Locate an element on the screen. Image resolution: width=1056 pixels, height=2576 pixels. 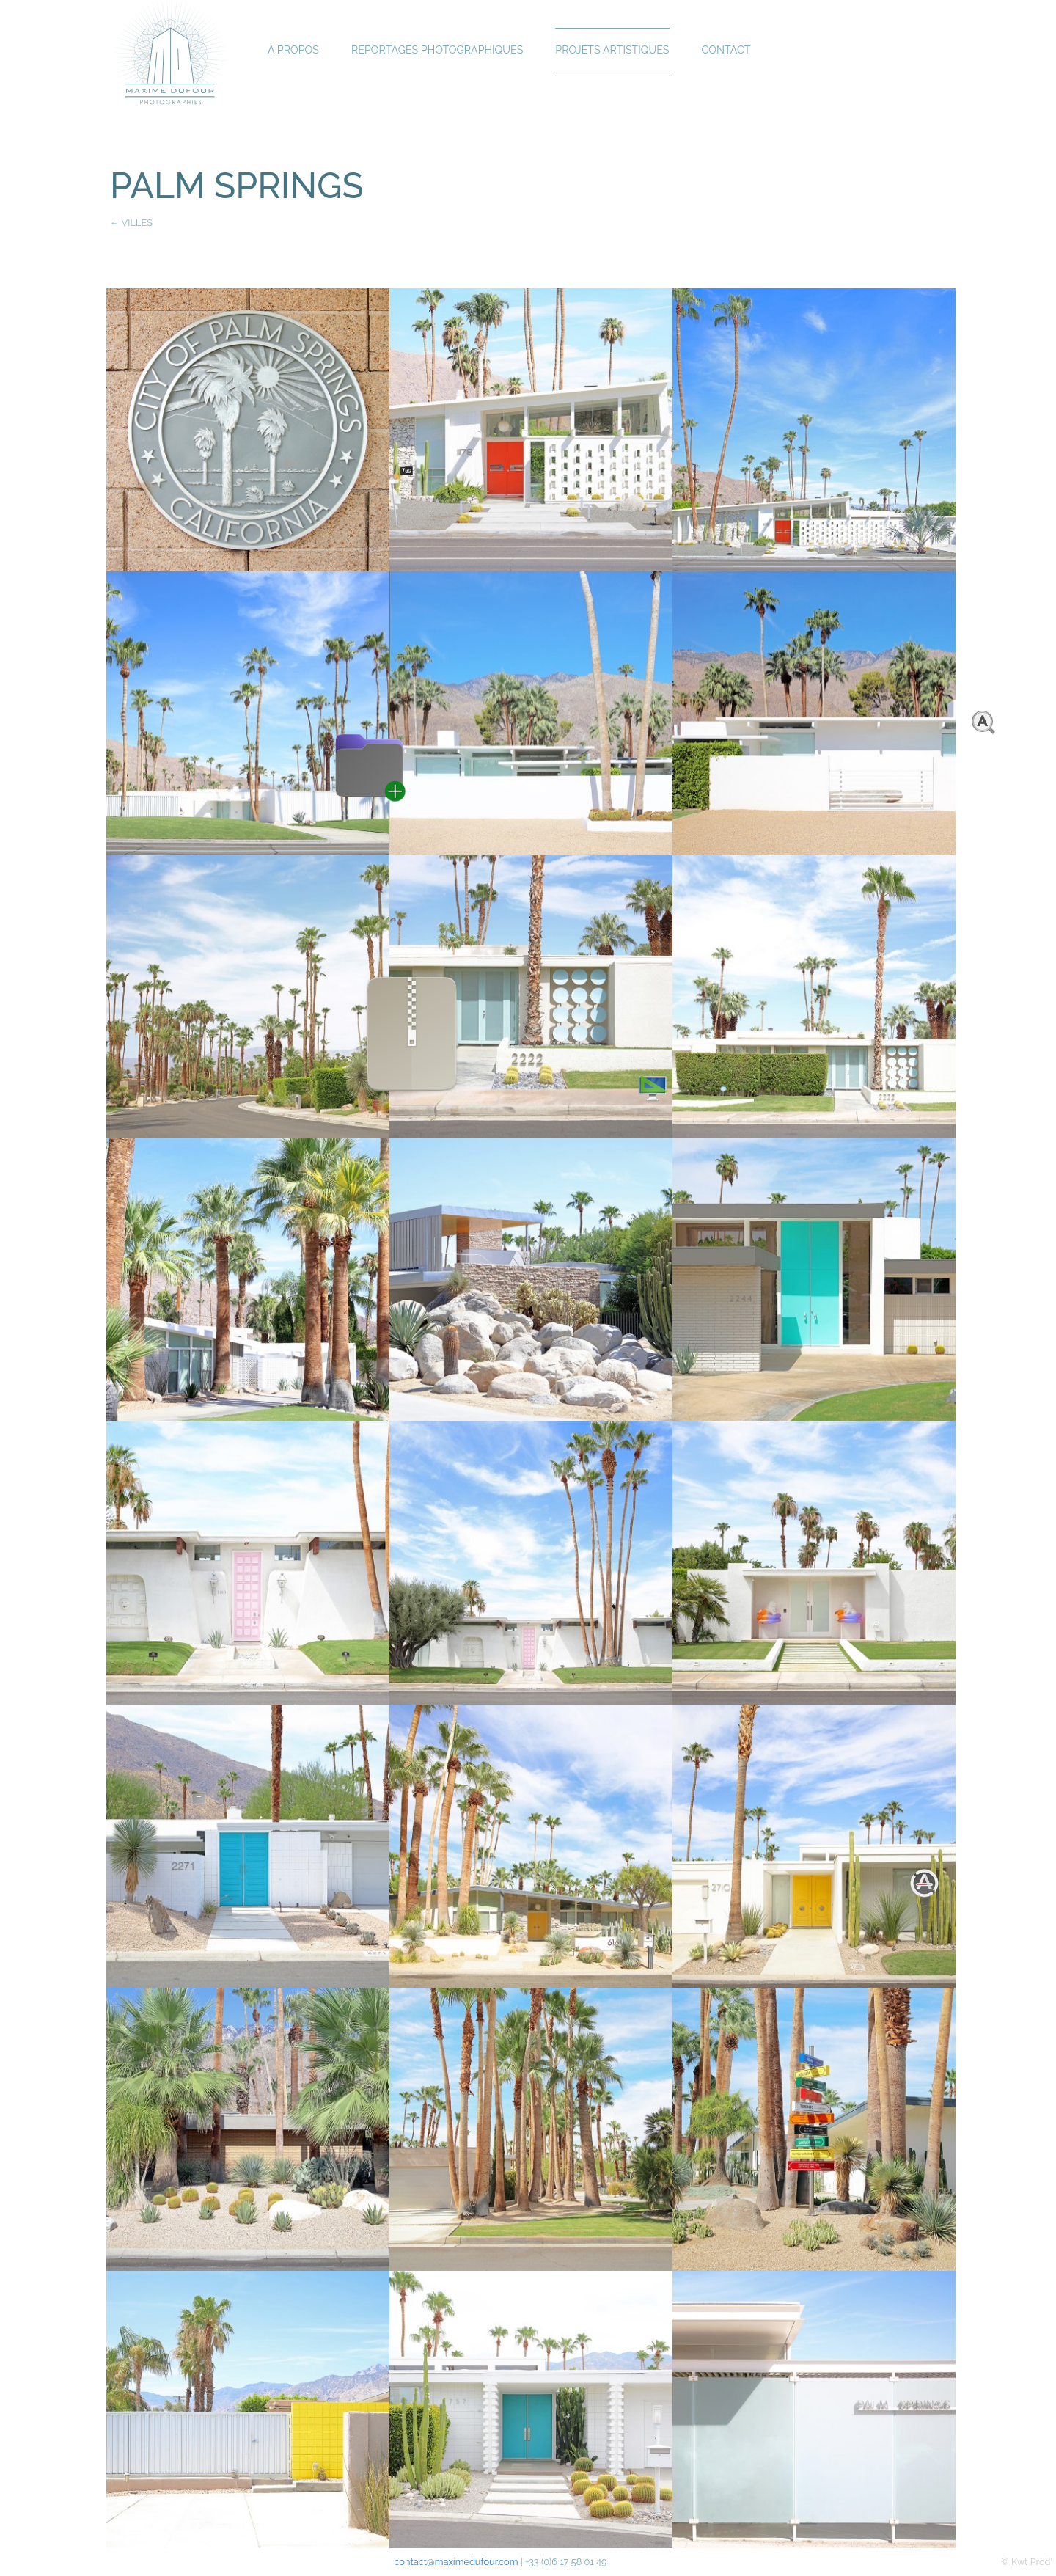
open the archive manager application is located at coordinates (411, 1033).